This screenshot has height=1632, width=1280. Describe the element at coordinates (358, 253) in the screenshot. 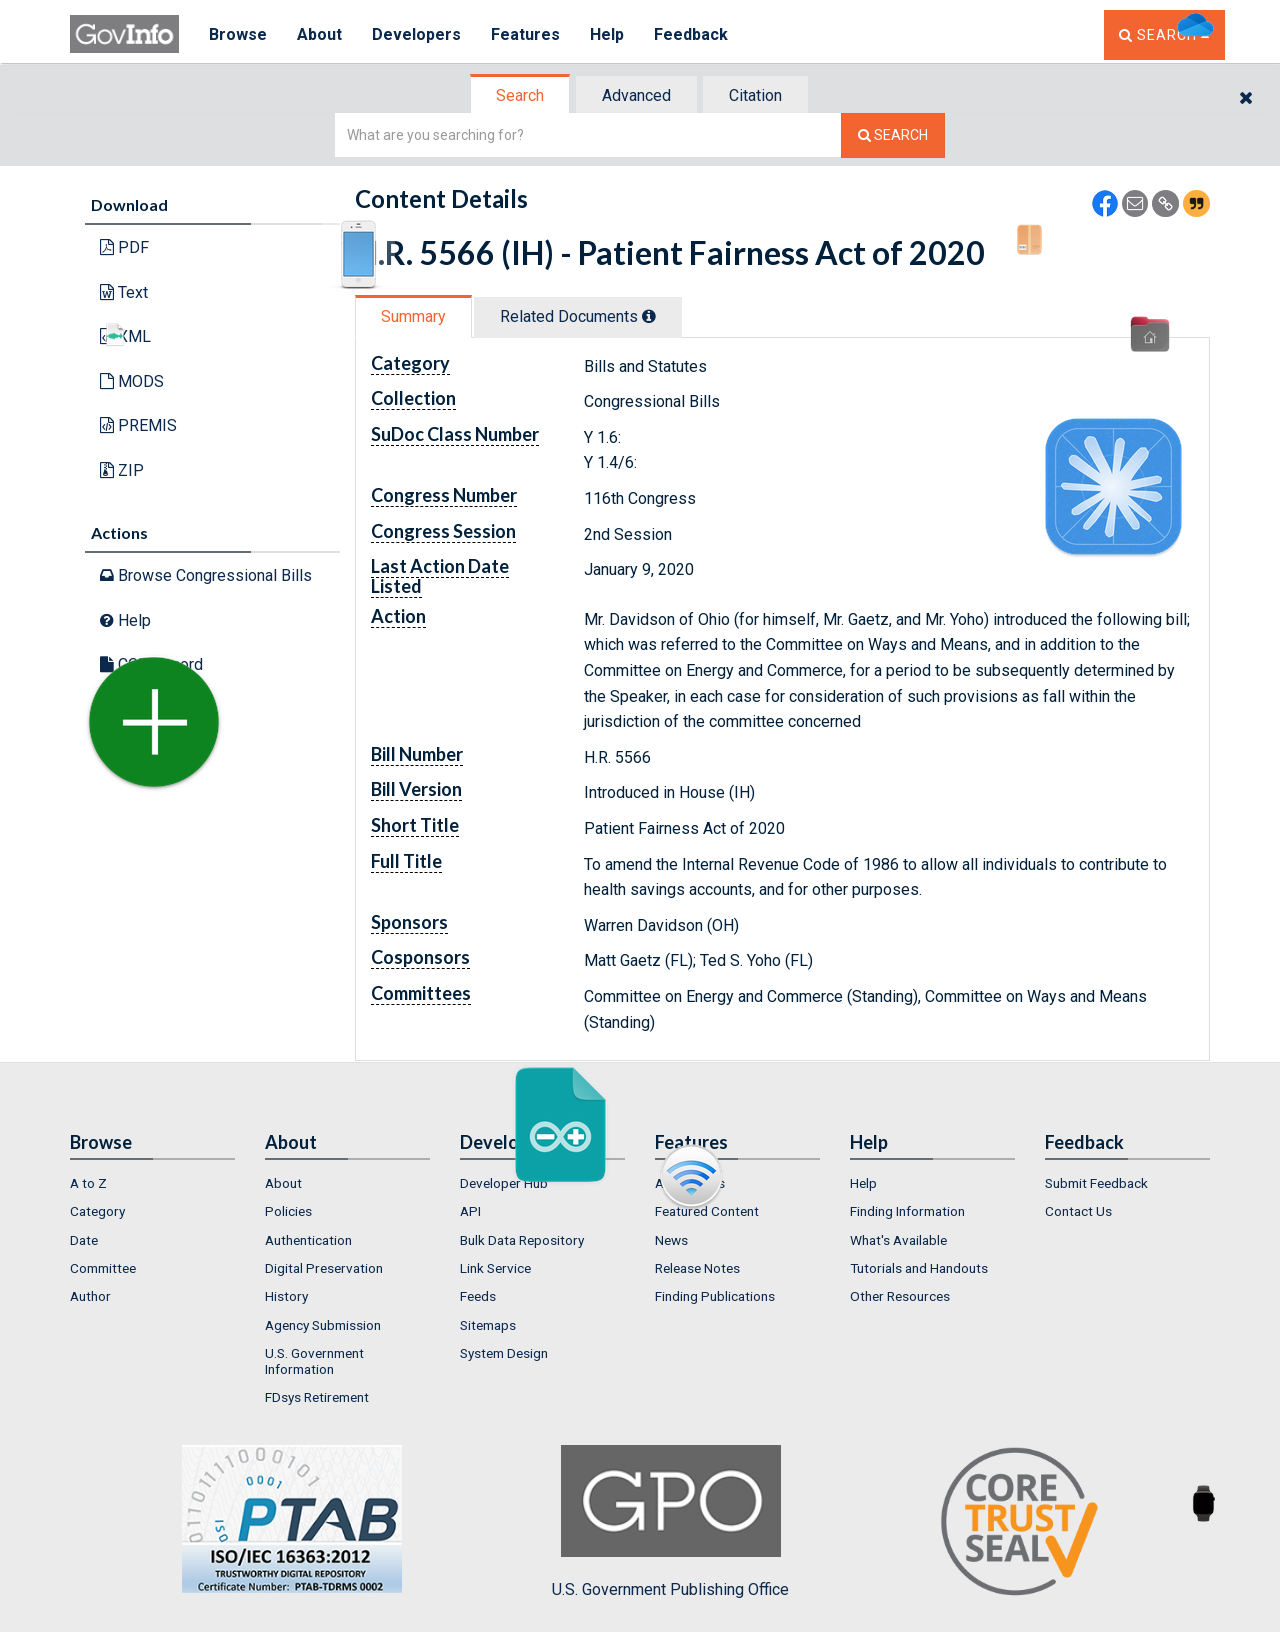

I see `view connected iPhone device` at that location.